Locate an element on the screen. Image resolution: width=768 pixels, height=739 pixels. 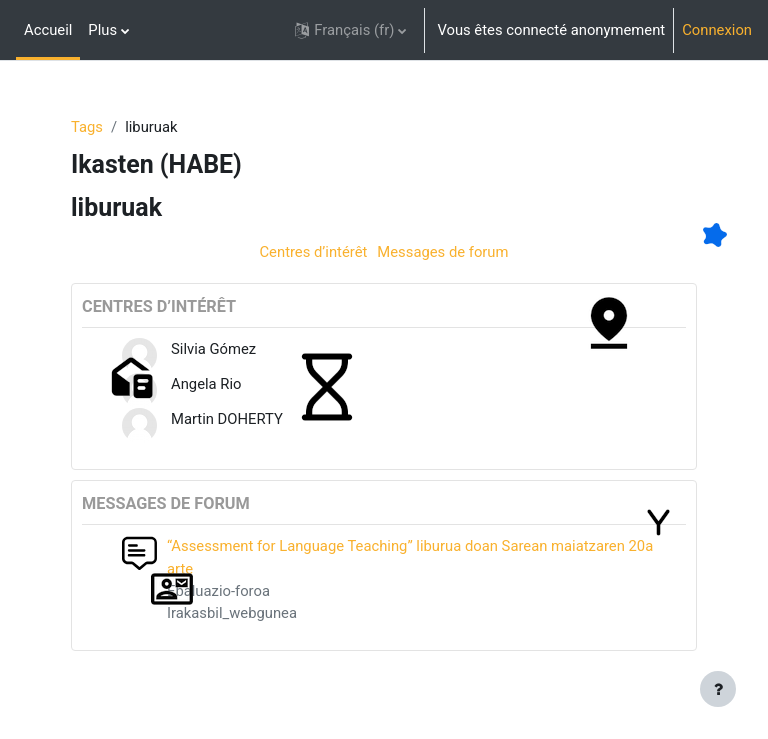
view an opened email or message is located at coordinates (131, 379).